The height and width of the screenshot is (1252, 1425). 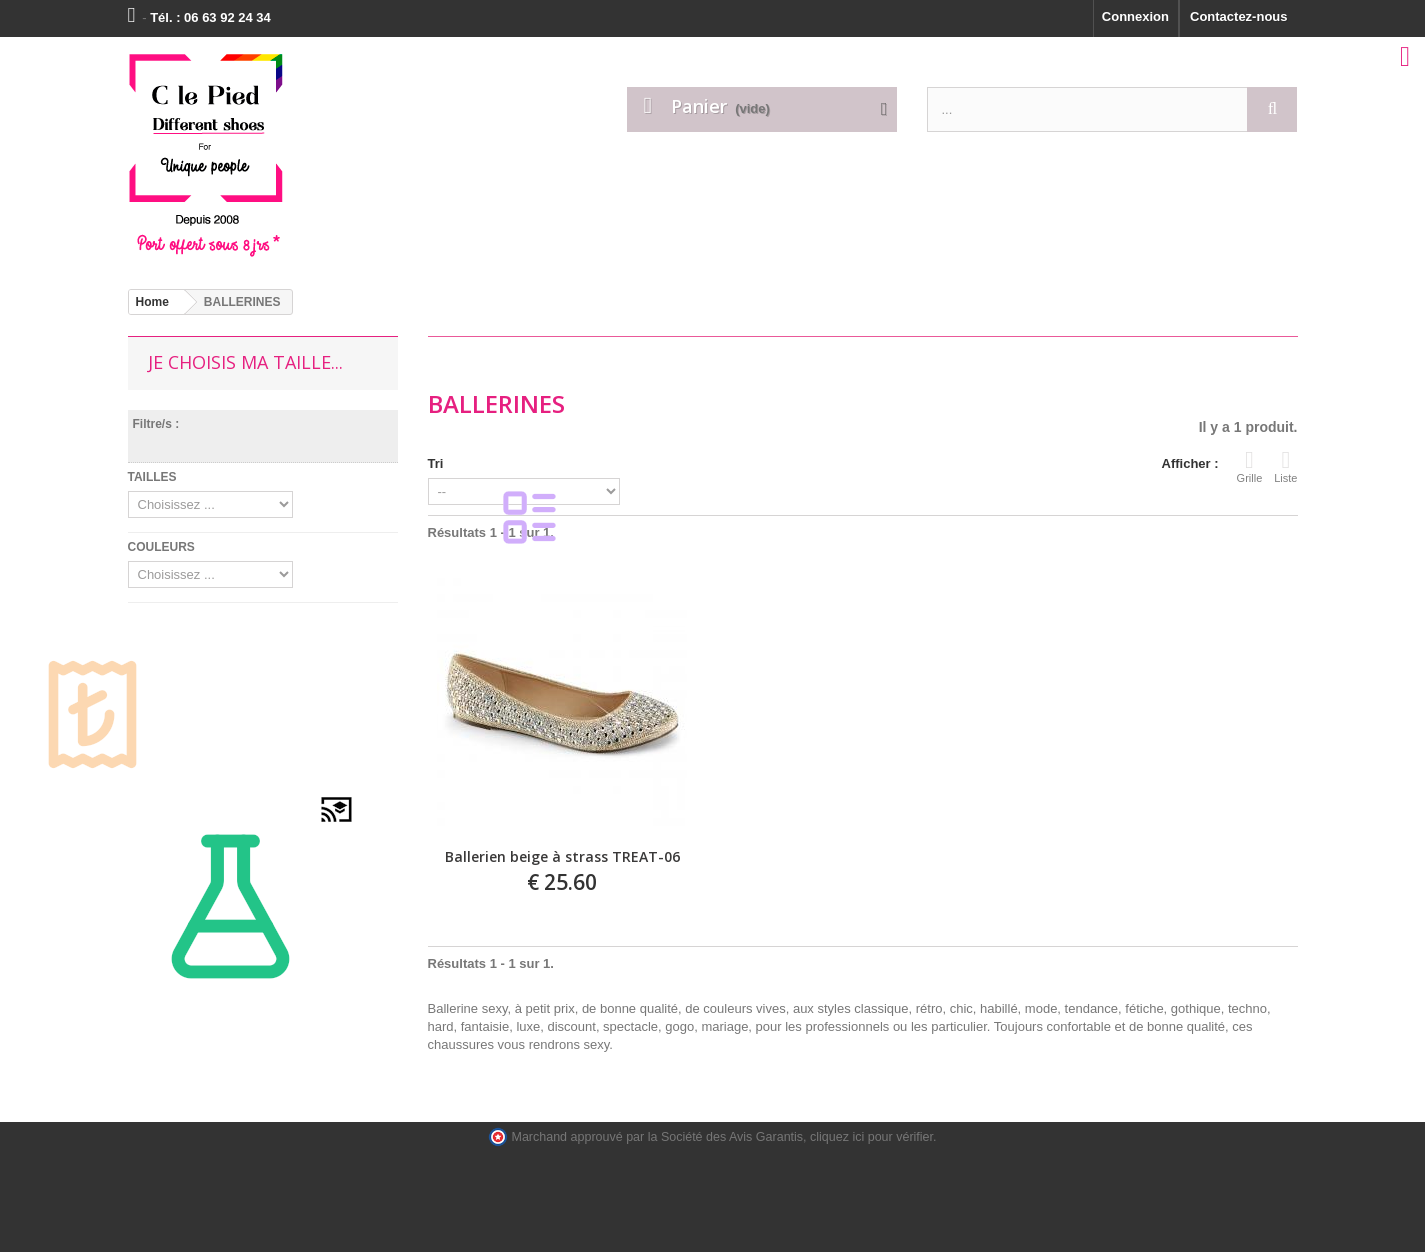 I want to click on view receipt or transaction in turkish lira, so click(x=92, y=714).